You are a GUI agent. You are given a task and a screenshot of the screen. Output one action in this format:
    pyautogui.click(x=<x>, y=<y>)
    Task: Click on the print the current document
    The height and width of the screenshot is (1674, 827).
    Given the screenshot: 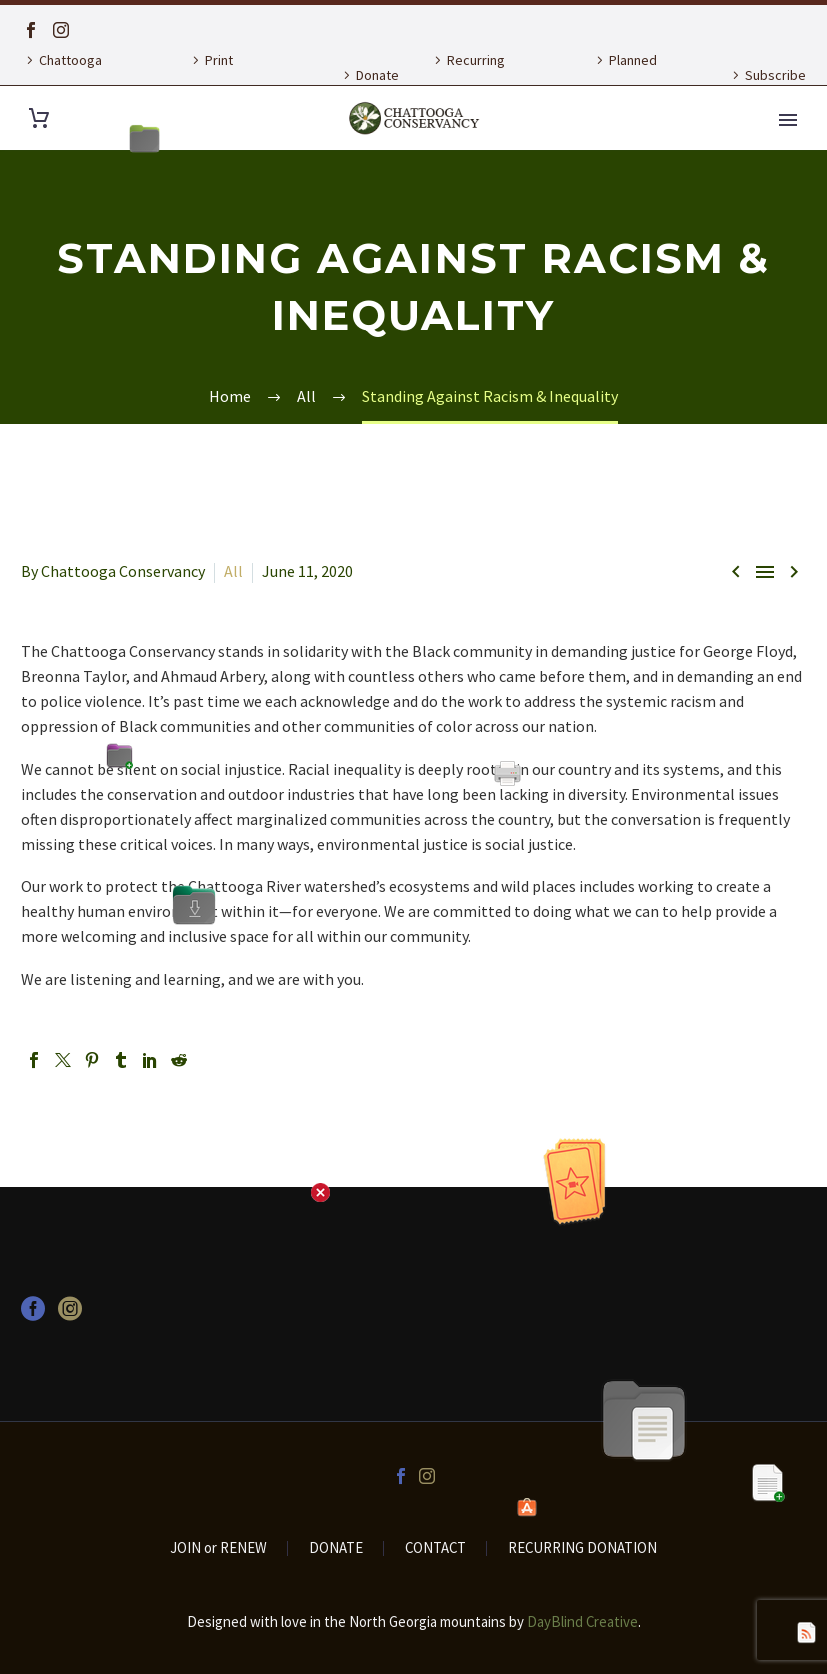 What is the action you would take?
    pyautogui.click(x=507, y=773)
    